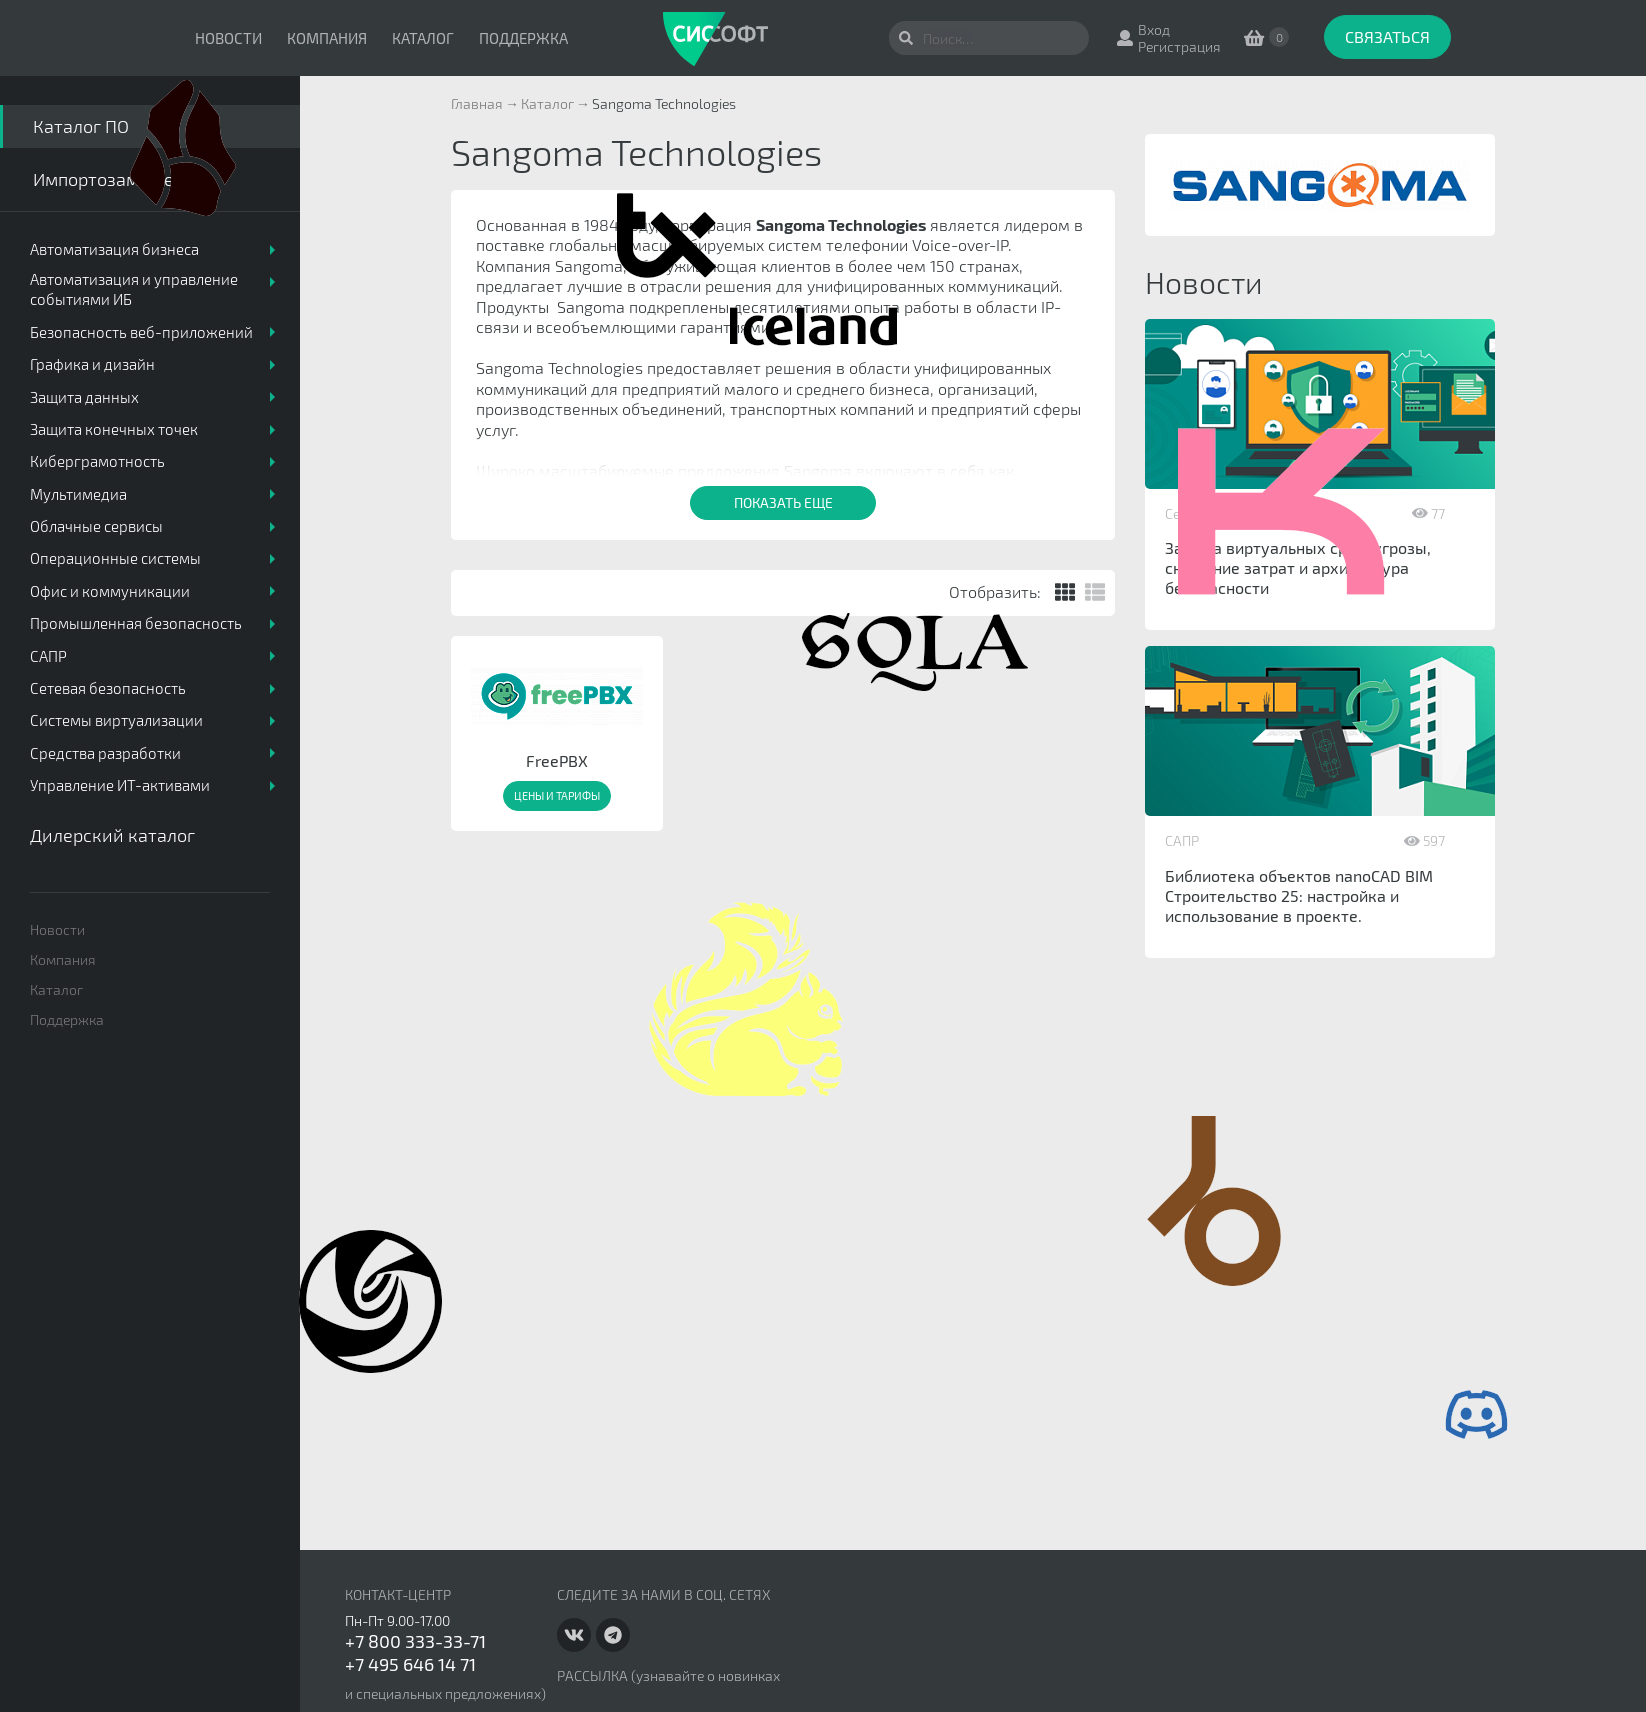  I want to click on open Discord, so click(1476, 1414).